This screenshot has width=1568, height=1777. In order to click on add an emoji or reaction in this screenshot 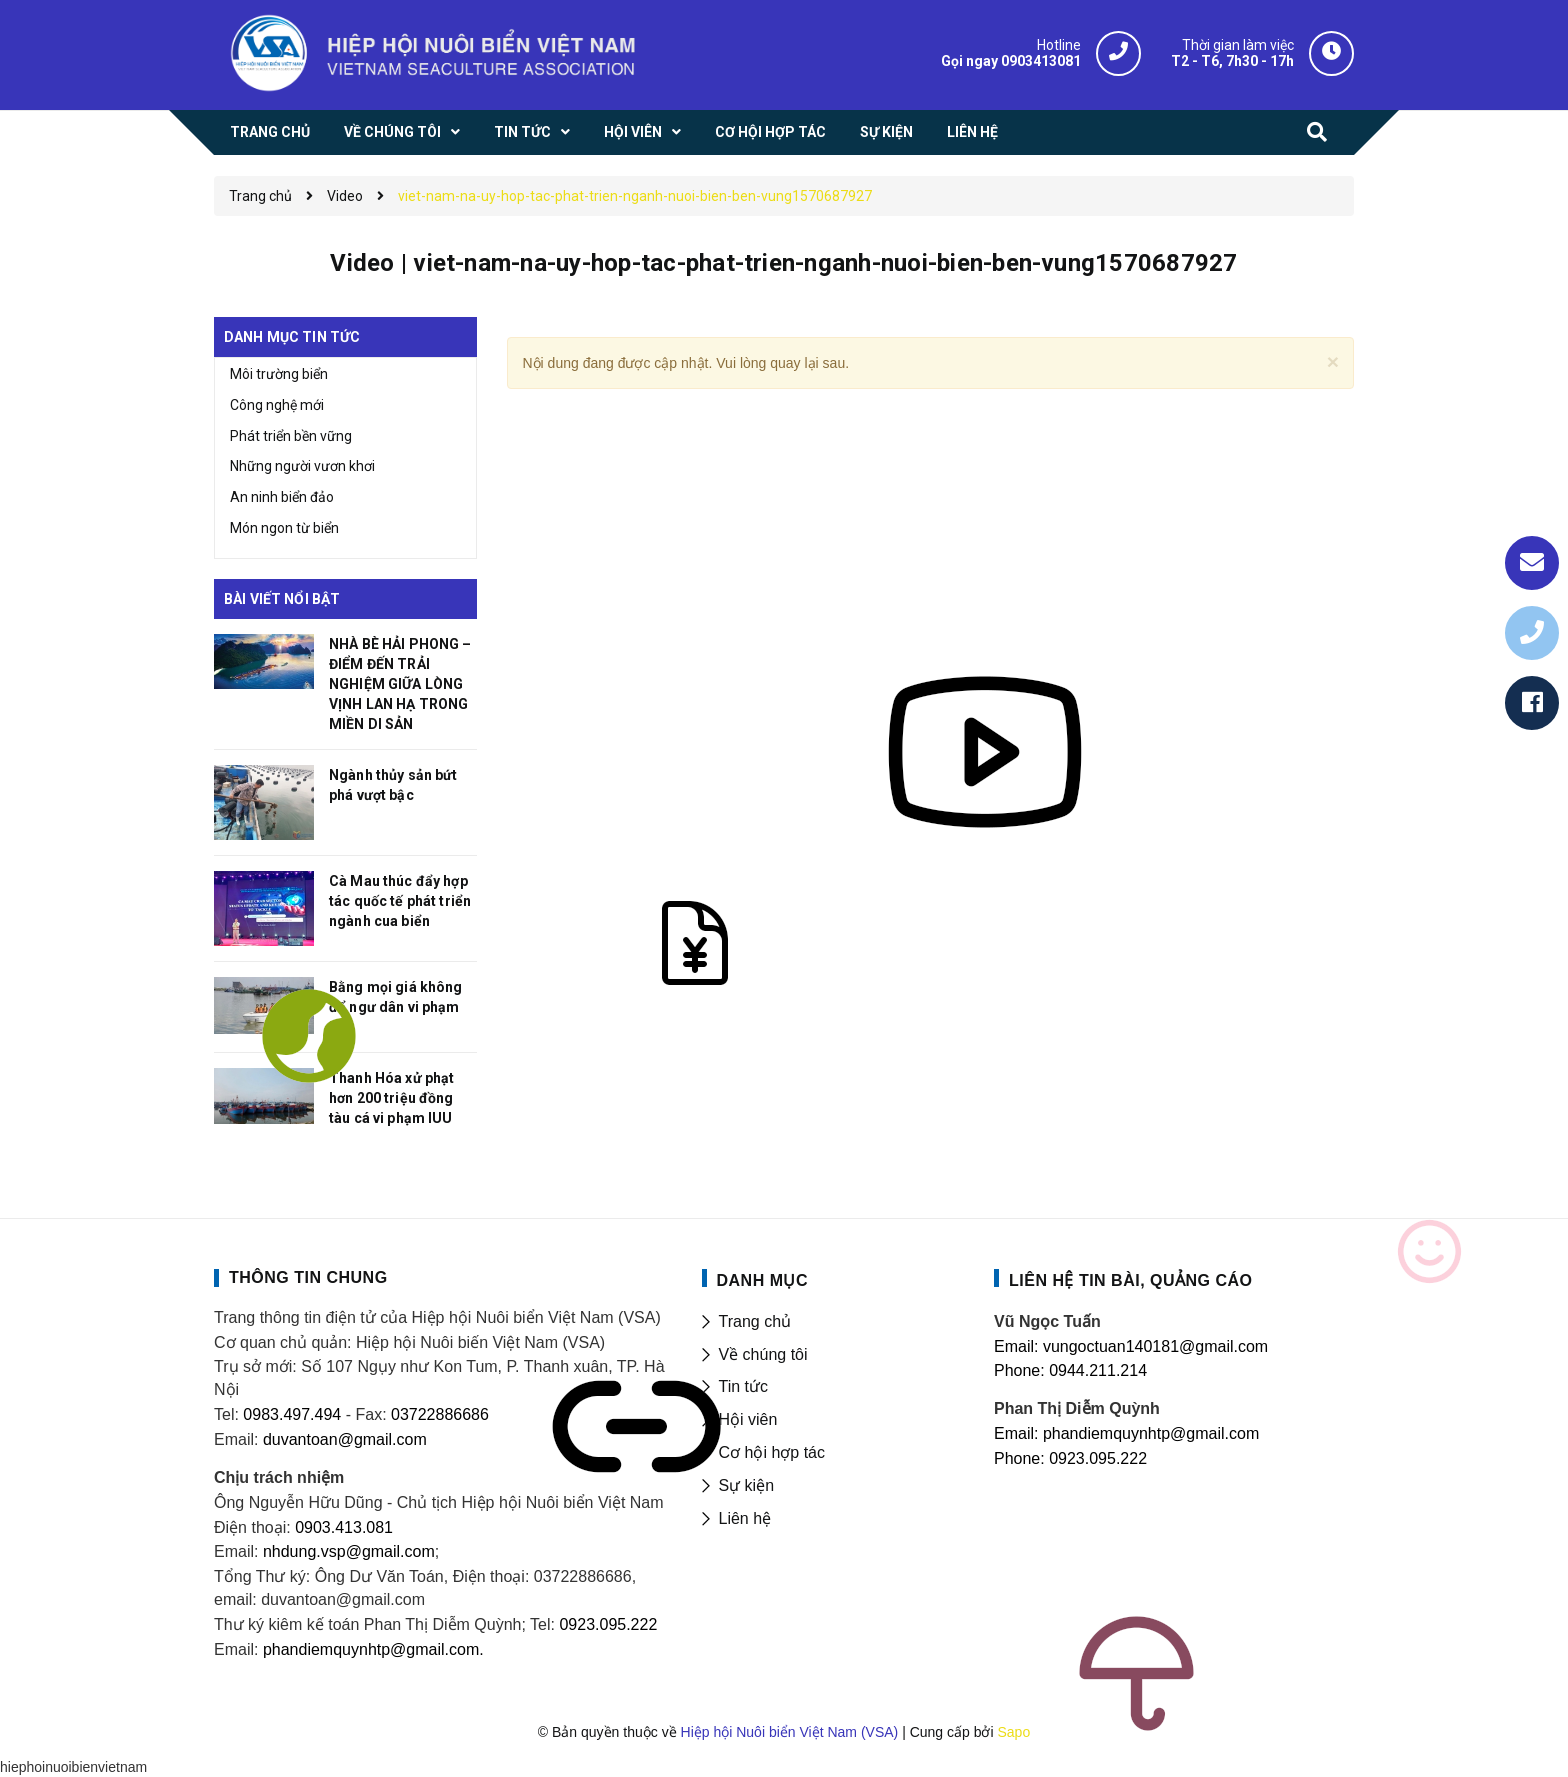, I will do `click(1429, 1251)`.